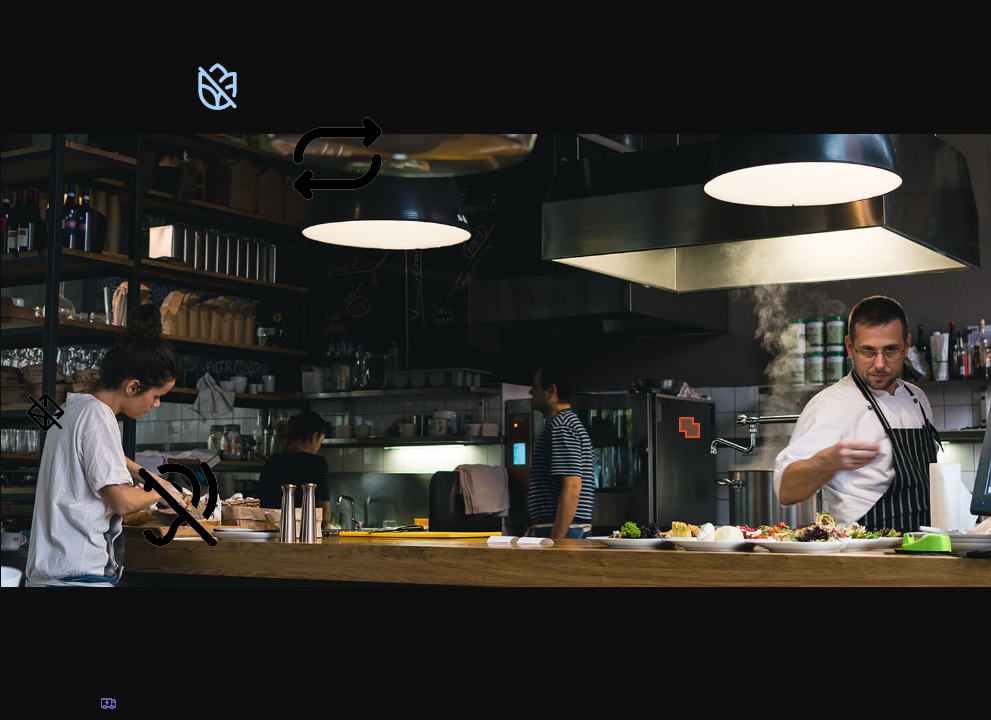 The image size is (991, 720). What do you see at coordinates (689, 427) in the screenshot?
I see `merge or combine selected objects` at bounding box center [689, 427].